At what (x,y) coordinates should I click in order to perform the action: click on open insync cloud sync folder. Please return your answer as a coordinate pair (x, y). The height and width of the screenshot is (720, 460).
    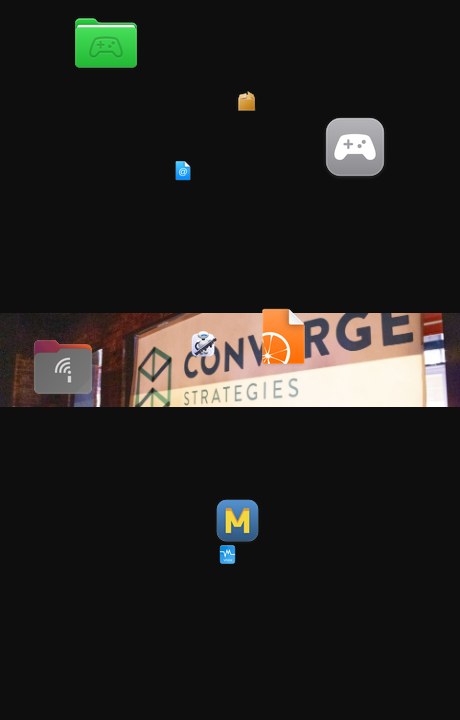
    Looking at the image, I should click on (63, 367).